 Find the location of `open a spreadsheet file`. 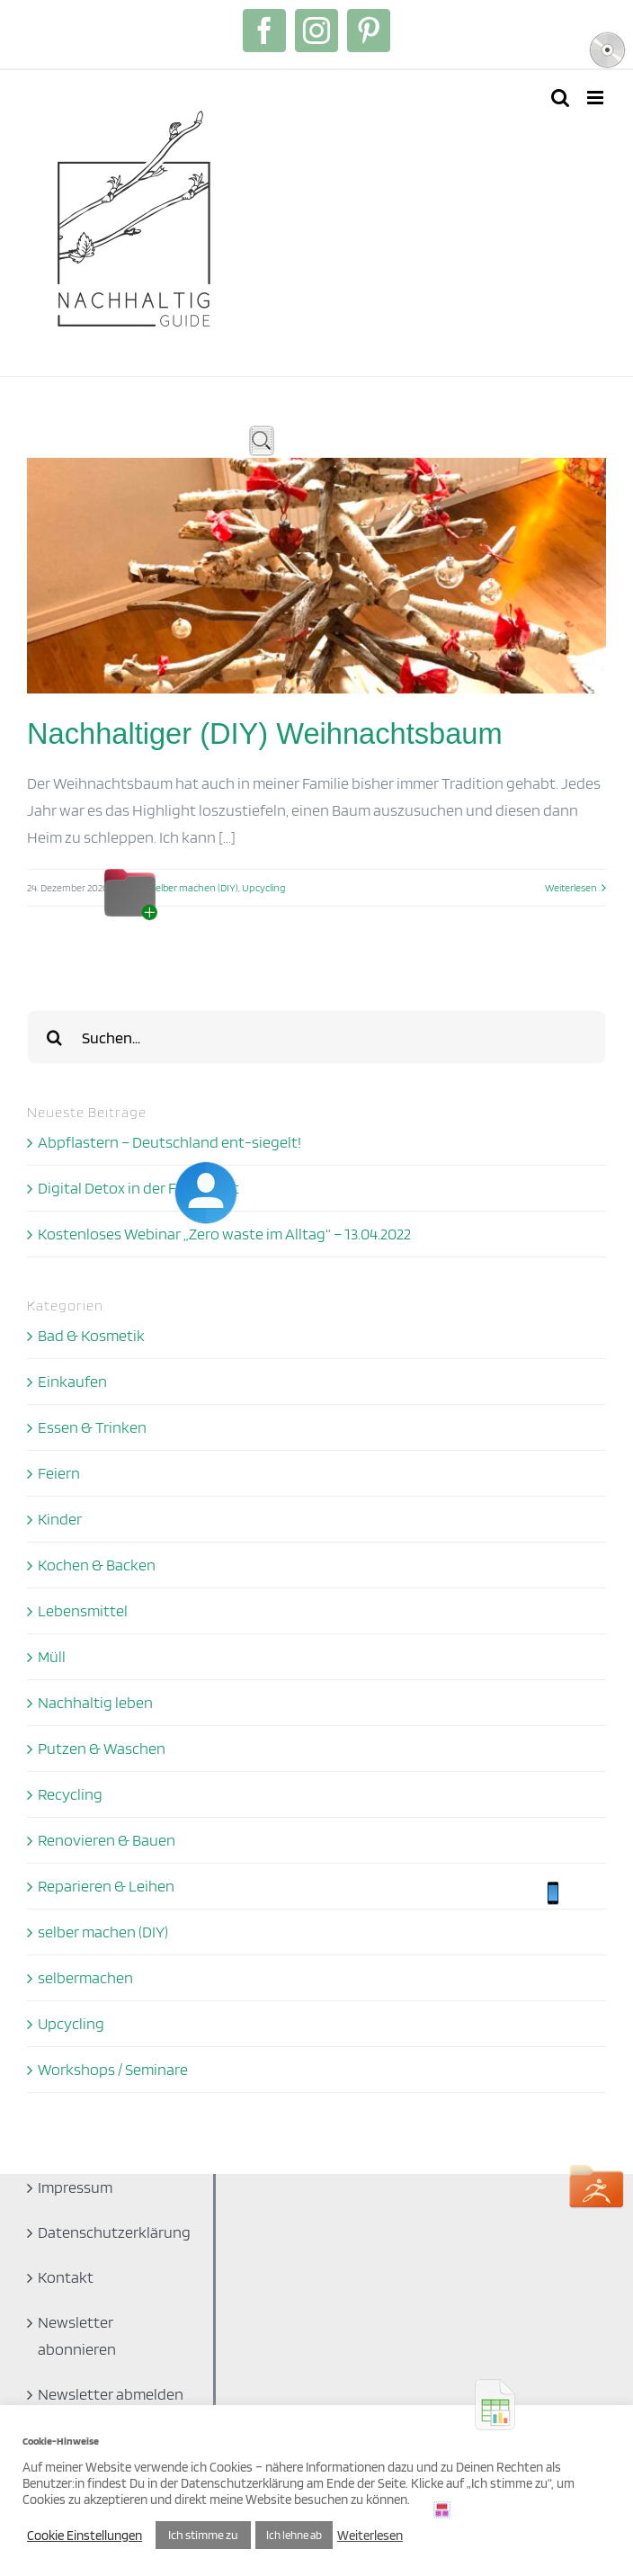

open a spreadsheet file is located at coordinates (495, 2404).